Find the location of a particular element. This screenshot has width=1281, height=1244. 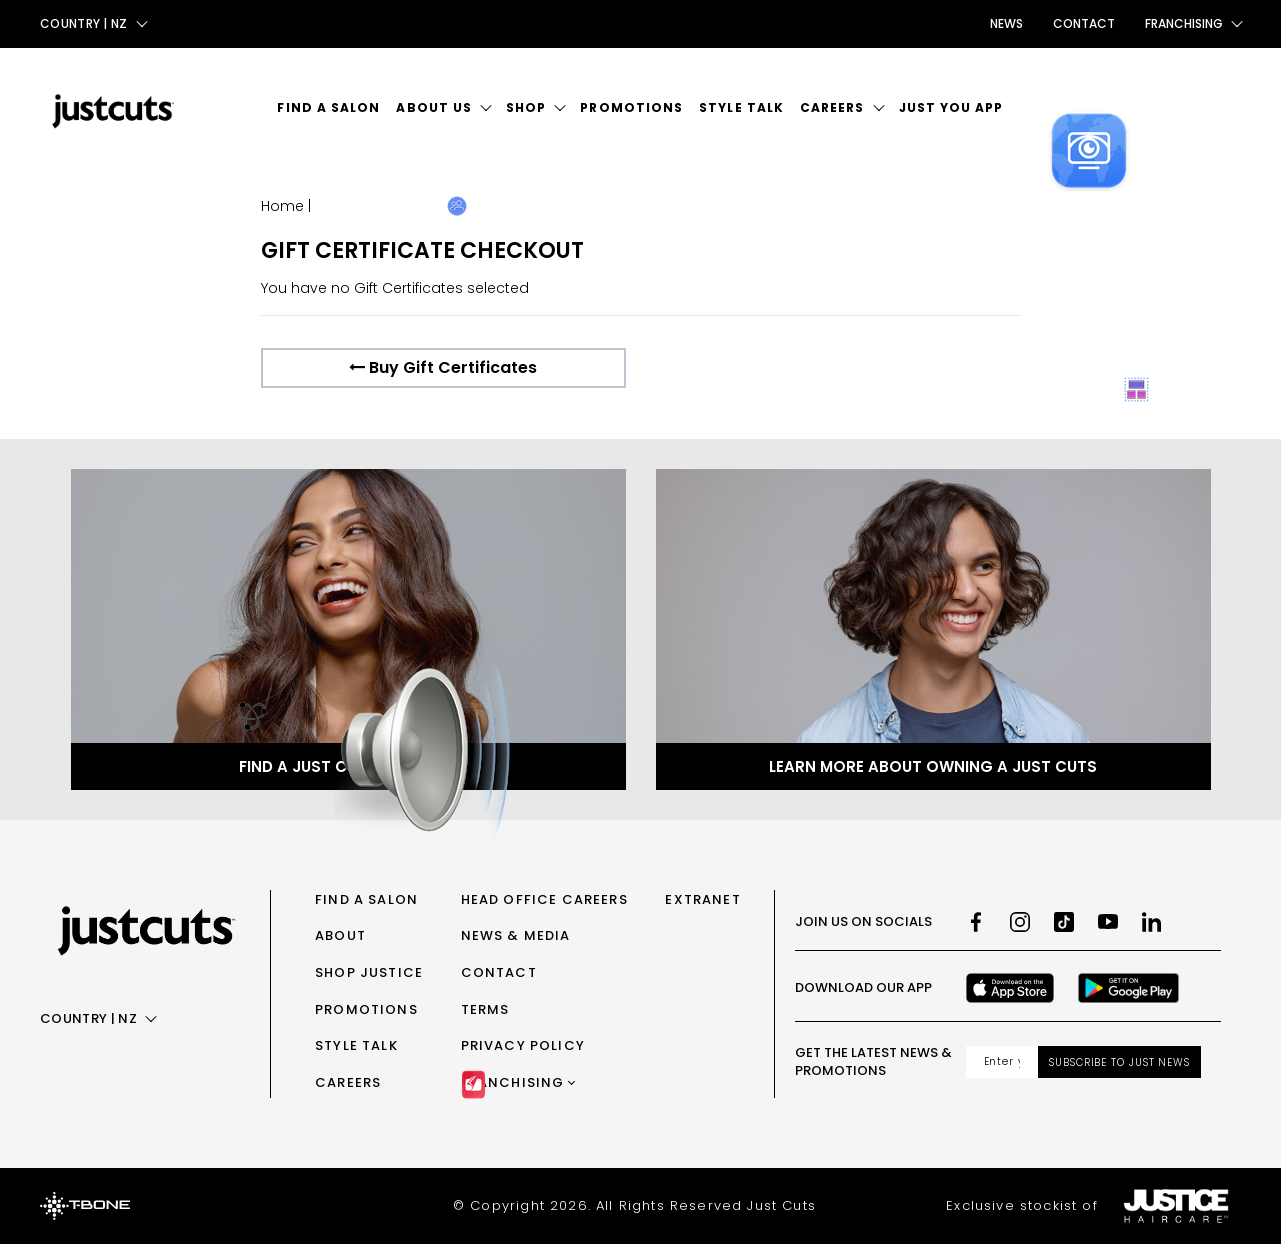

access bonjour network discovery settings is located at coordinates (252, 716).